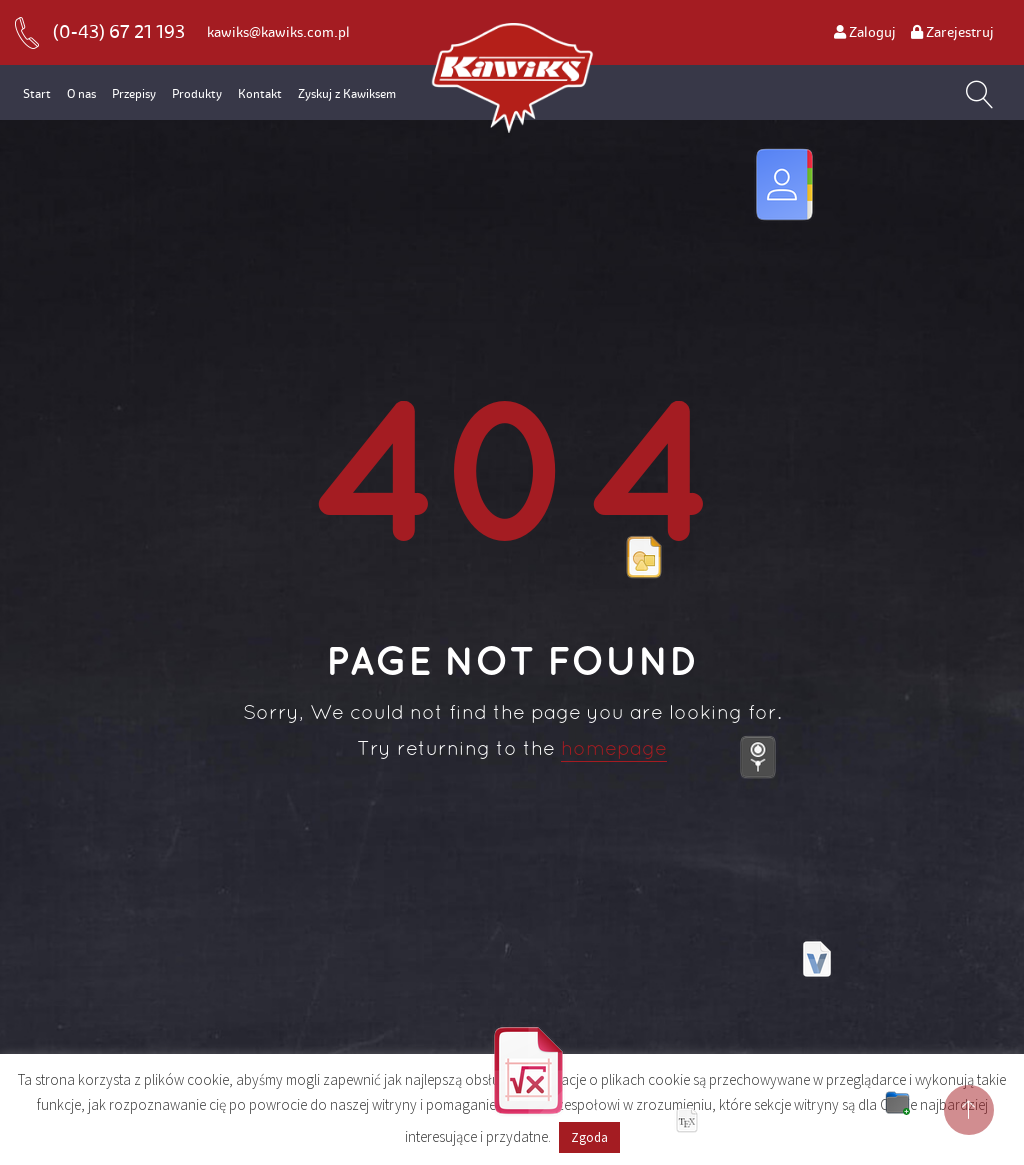  What do you see at coordinates (528, 1070) in the screenshot?
I see `libreoffice math formula document file` at bounding box center [528, 1070].